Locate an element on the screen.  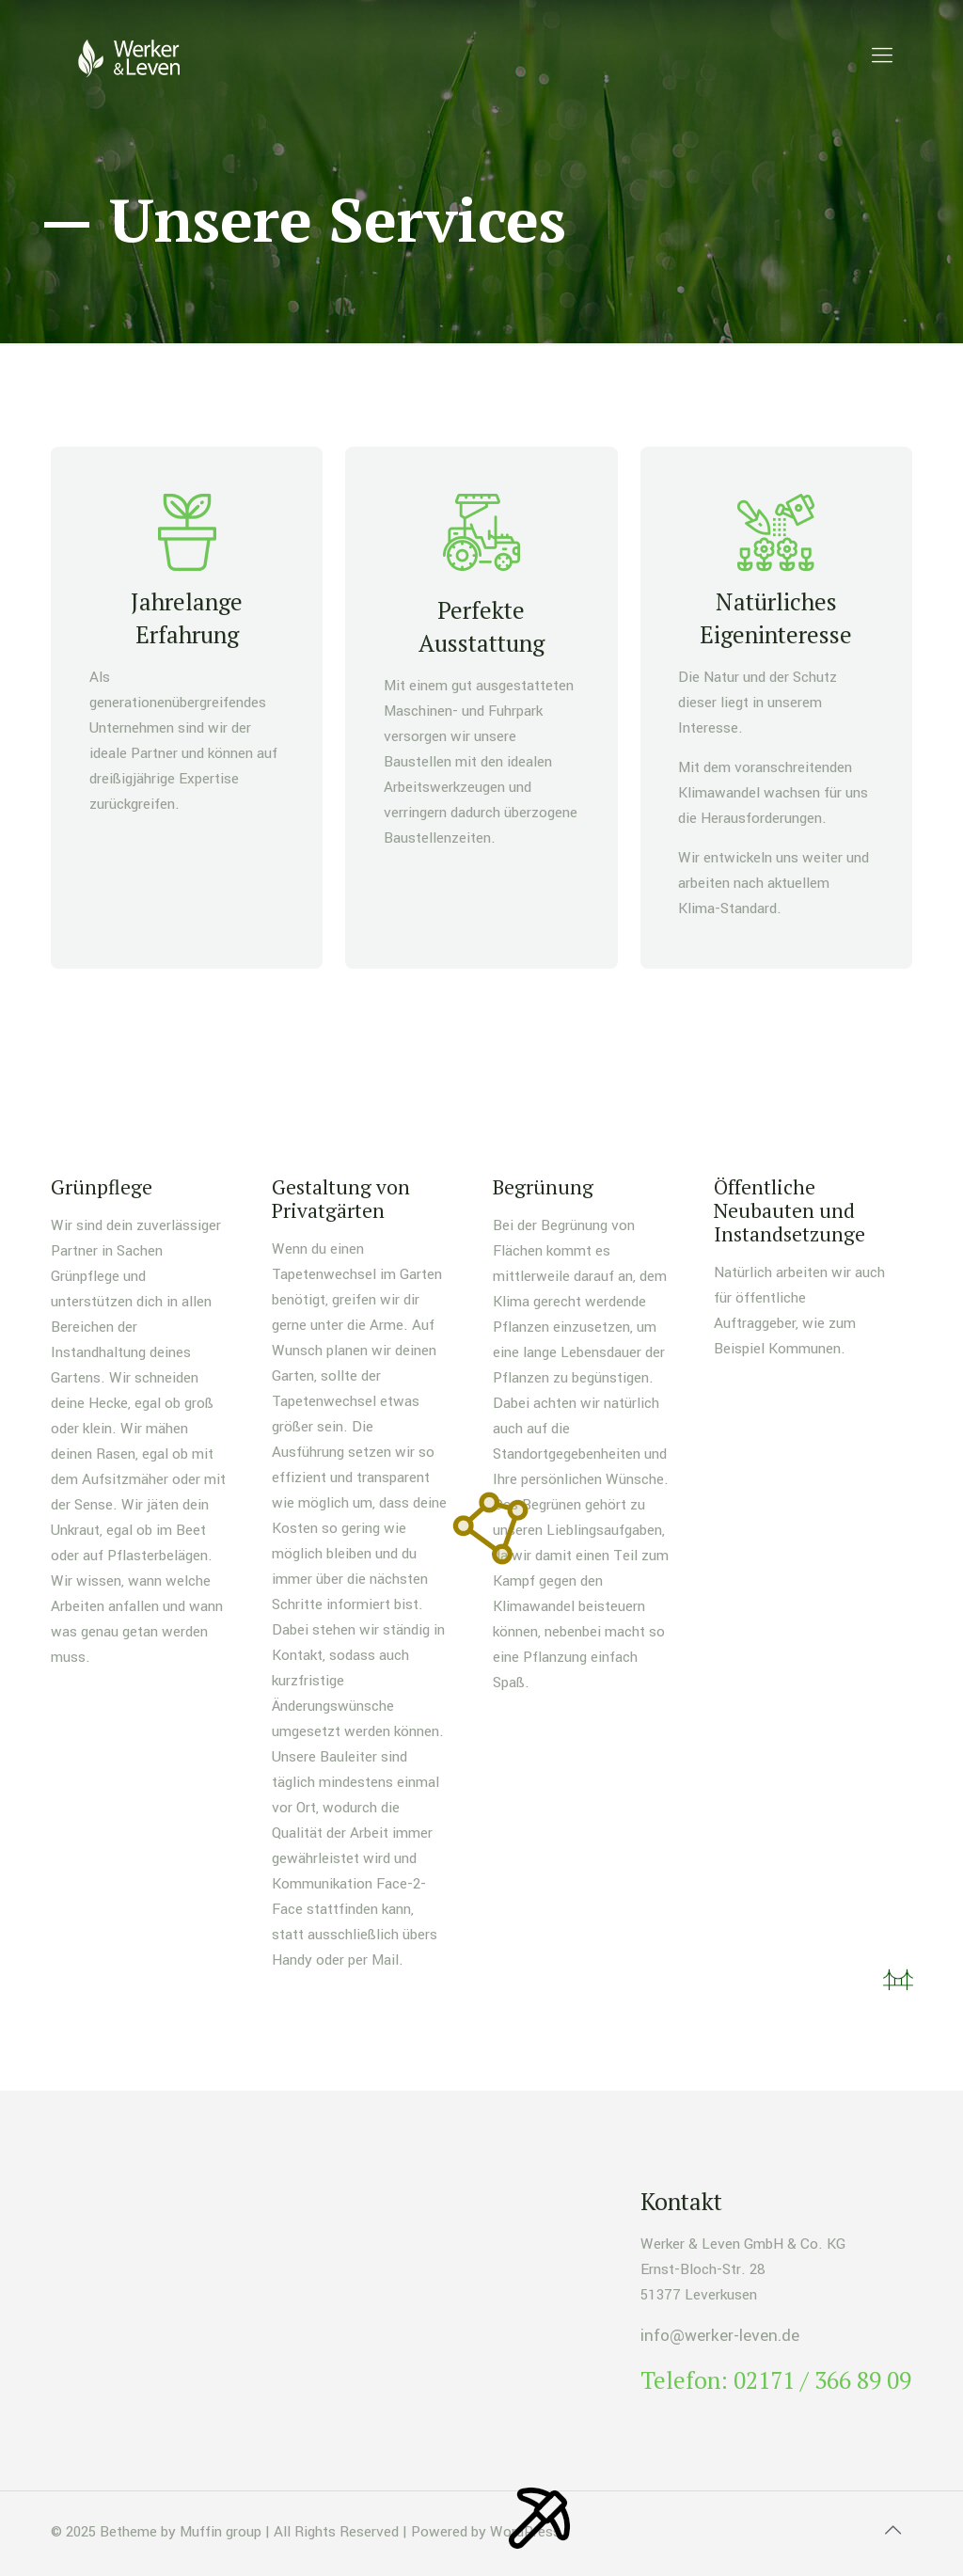
mining or resource gathering tool is located at coordinates (539, 2518).